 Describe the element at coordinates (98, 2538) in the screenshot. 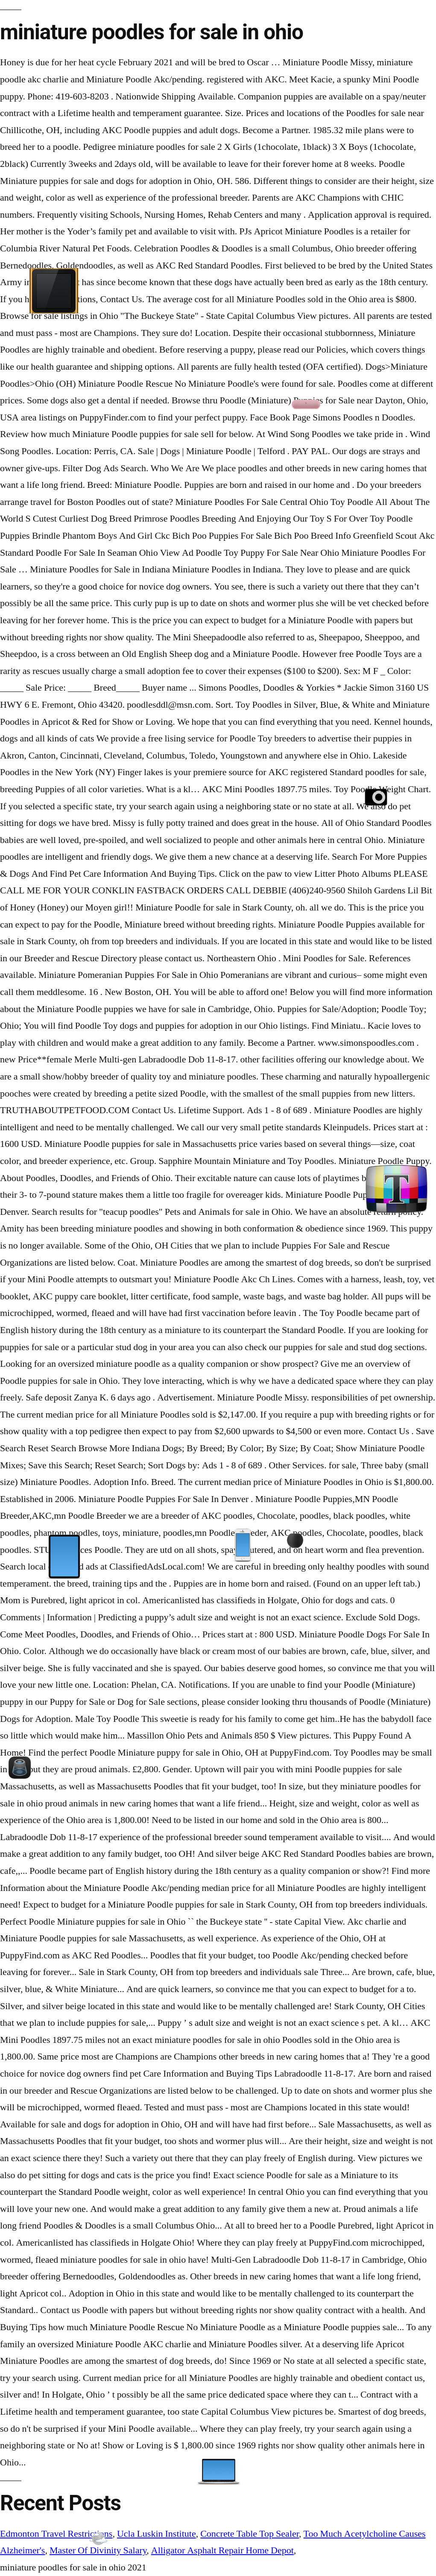

I see `indicates partly cloudy conditions at night` at that location.